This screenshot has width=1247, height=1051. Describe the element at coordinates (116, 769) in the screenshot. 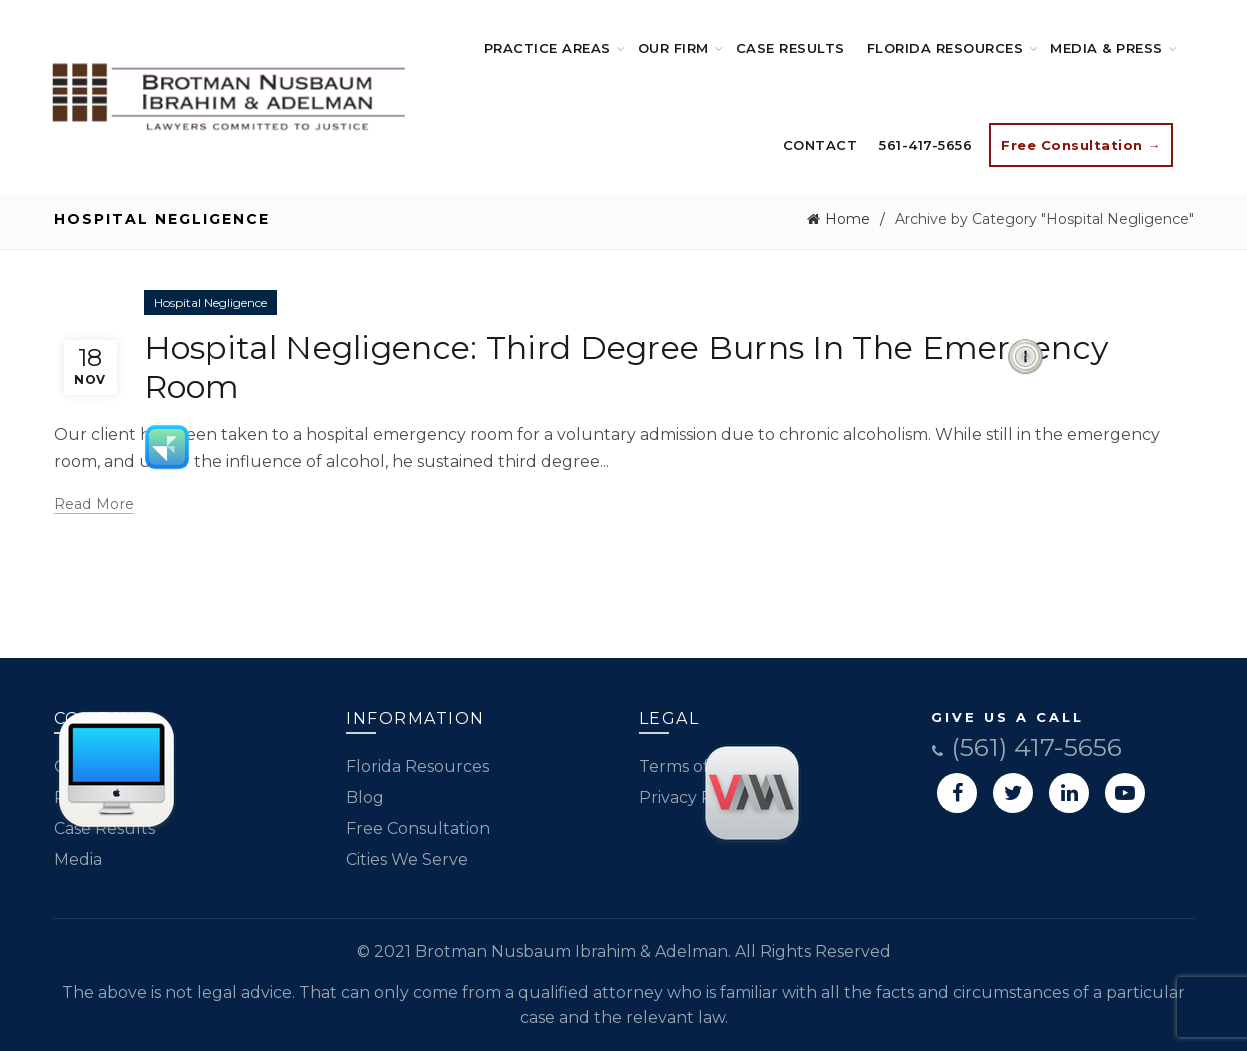

I see `open variety wallpaper changer app` at that location.